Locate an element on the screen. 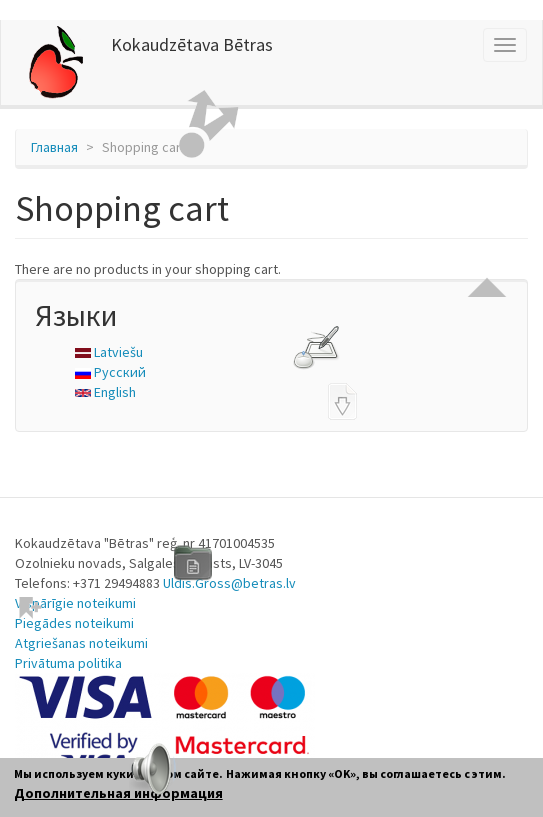 The width and height of the screenshot is (543, 817). indicates audio is set to low volume is located at coordinates (157, 769).